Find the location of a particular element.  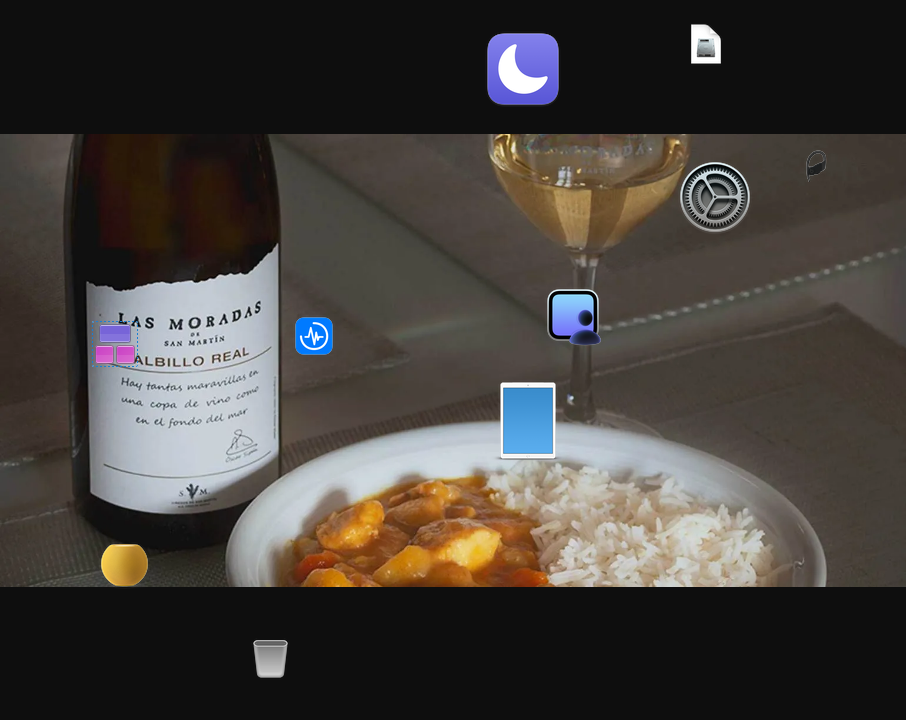

enable focus mode to silence notifications is located at coordinates (523, 69).